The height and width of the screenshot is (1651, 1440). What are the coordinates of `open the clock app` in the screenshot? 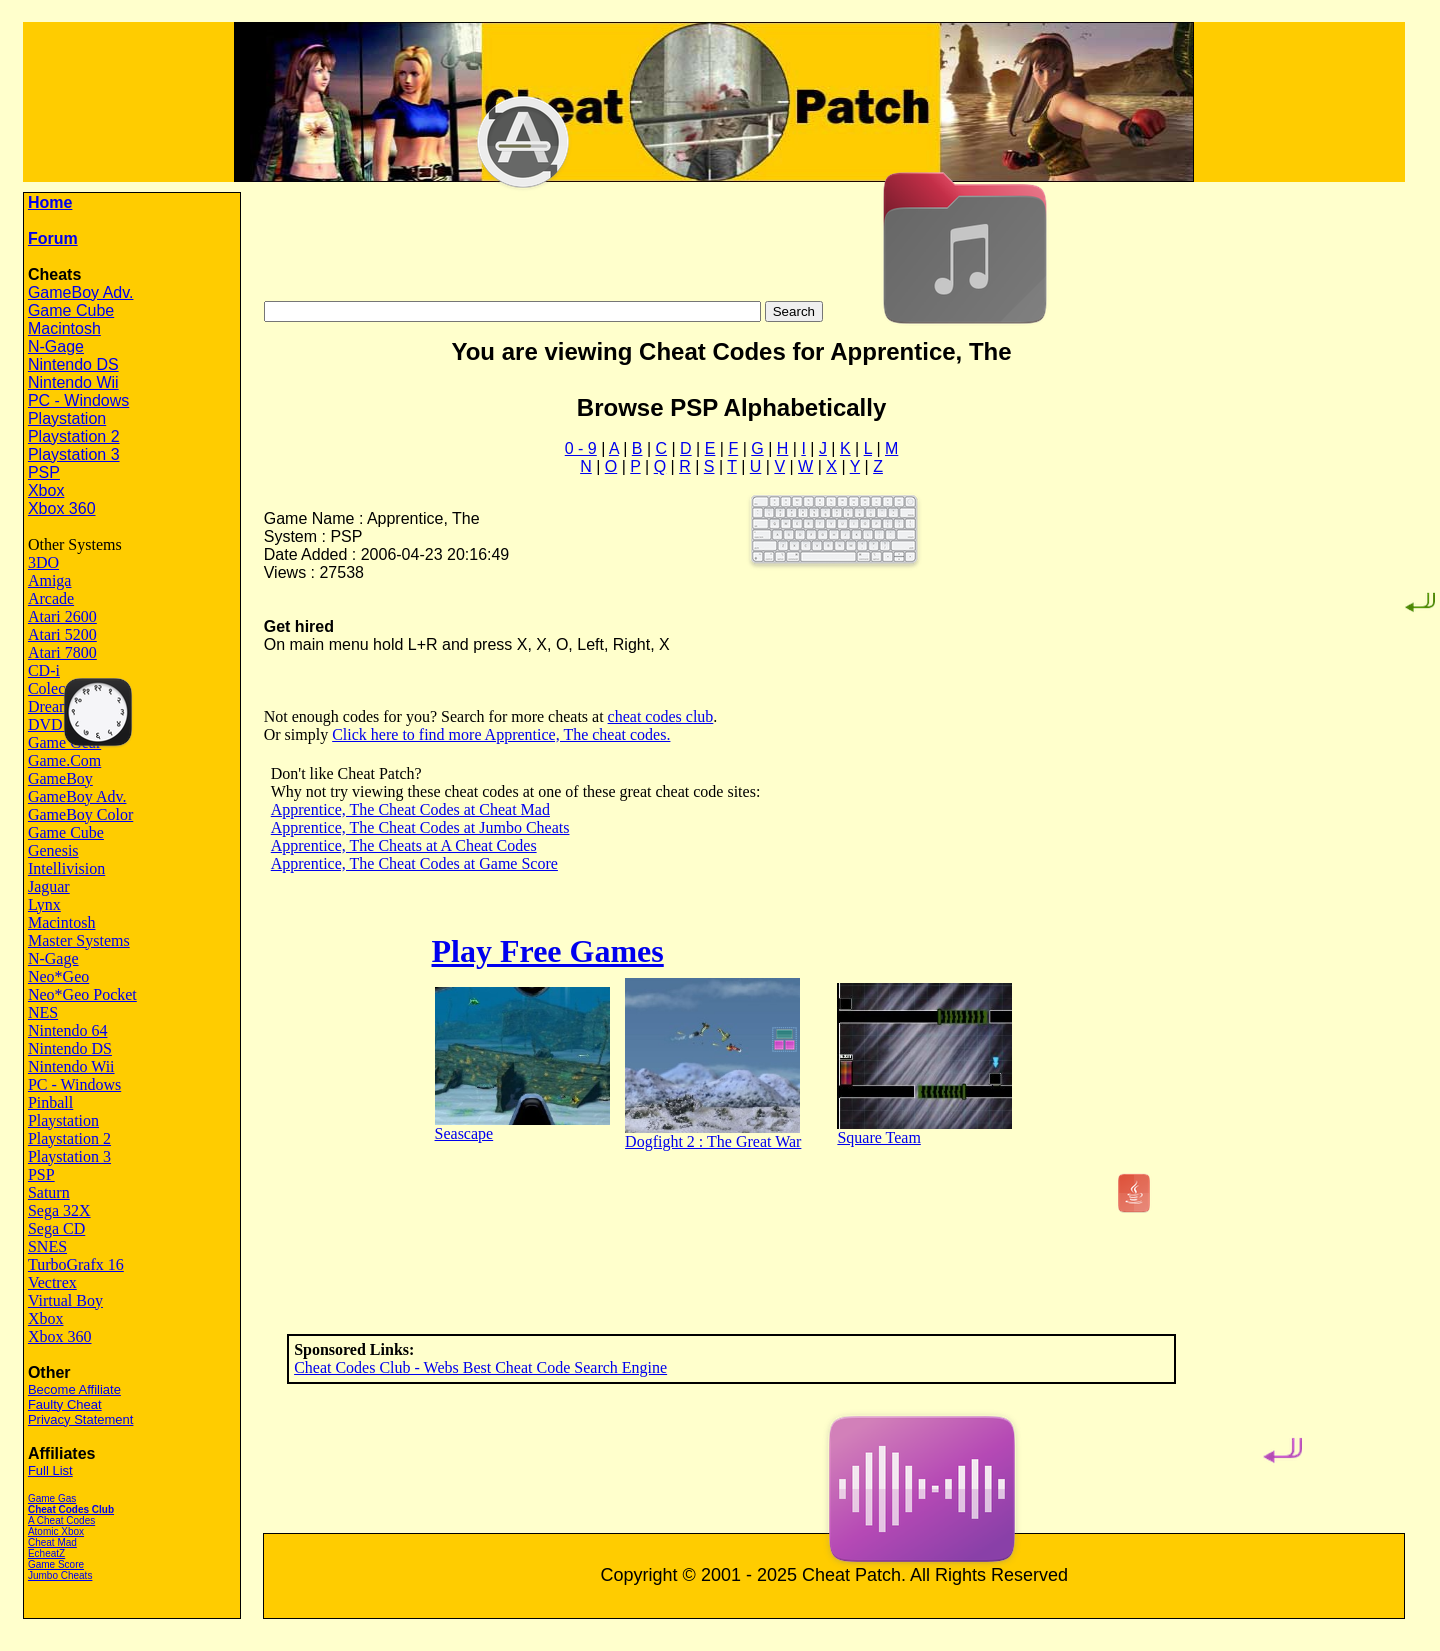 It's located at (98, 712).